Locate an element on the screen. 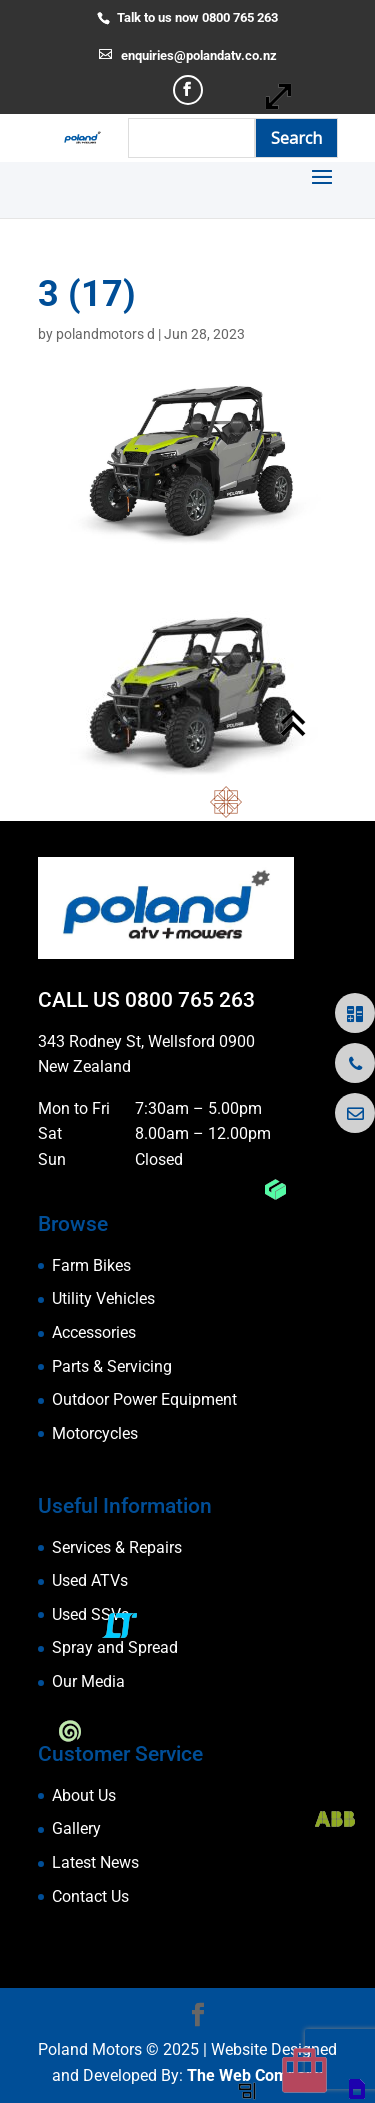 The image size is (375, 2103). expand content to full screen is located at coordinates (278, 96).